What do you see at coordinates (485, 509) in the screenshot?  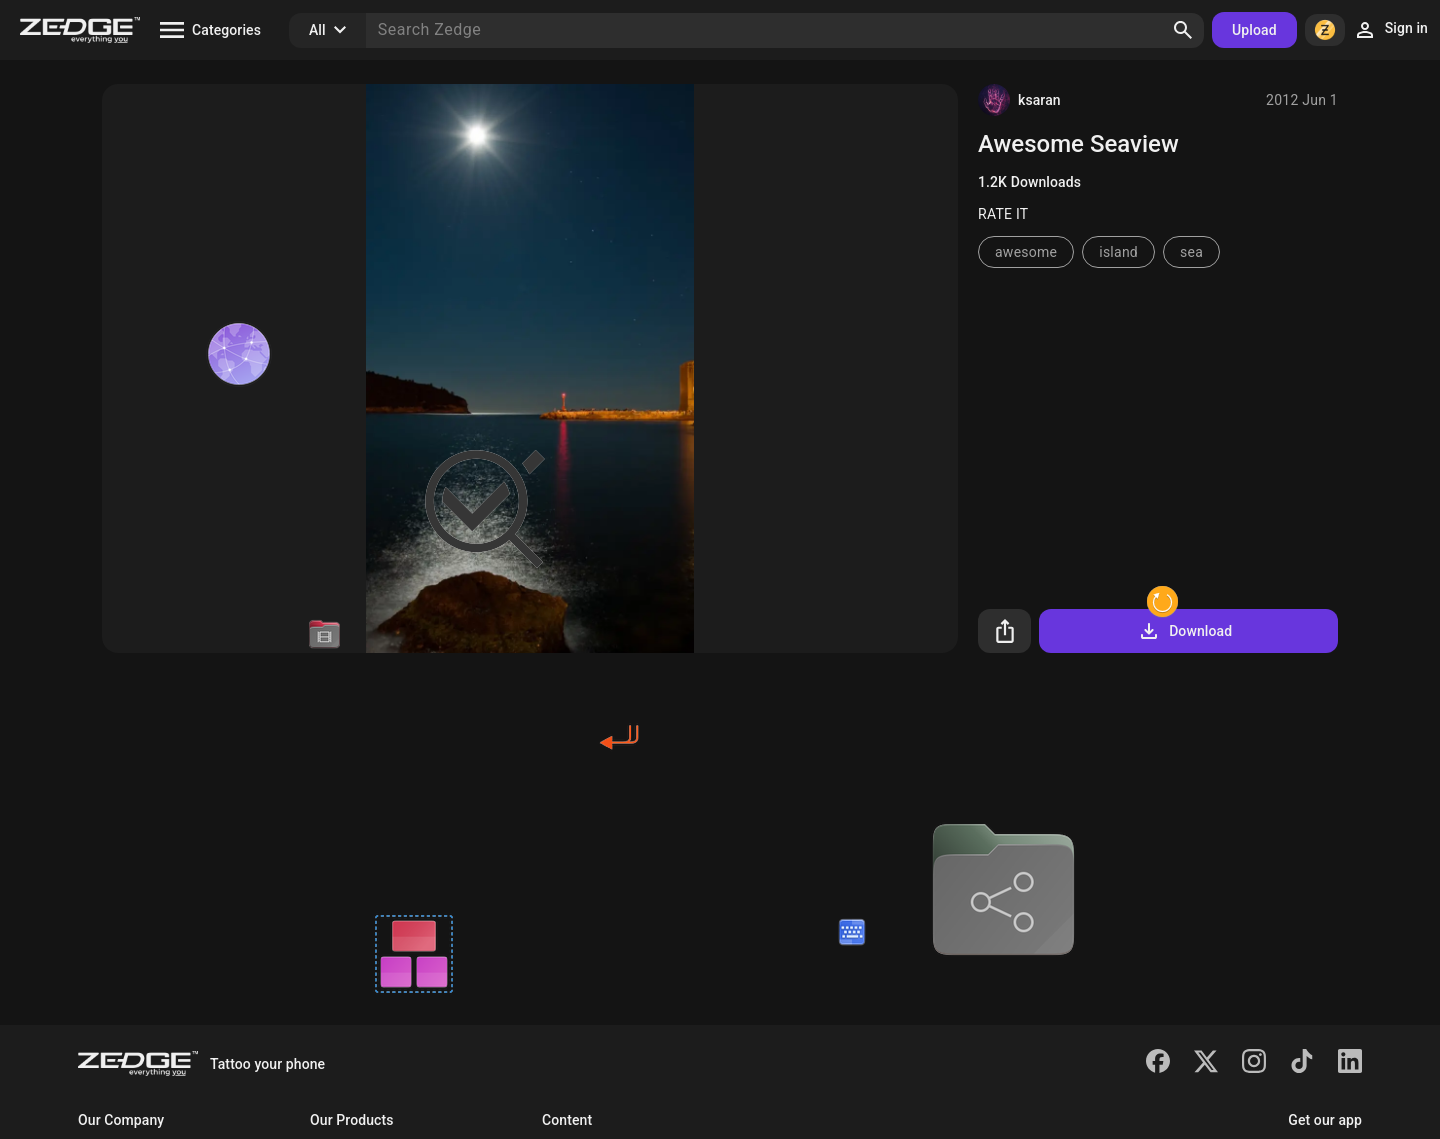 I see `open system configuration or setup assistant` at bounding box center [485, 509].